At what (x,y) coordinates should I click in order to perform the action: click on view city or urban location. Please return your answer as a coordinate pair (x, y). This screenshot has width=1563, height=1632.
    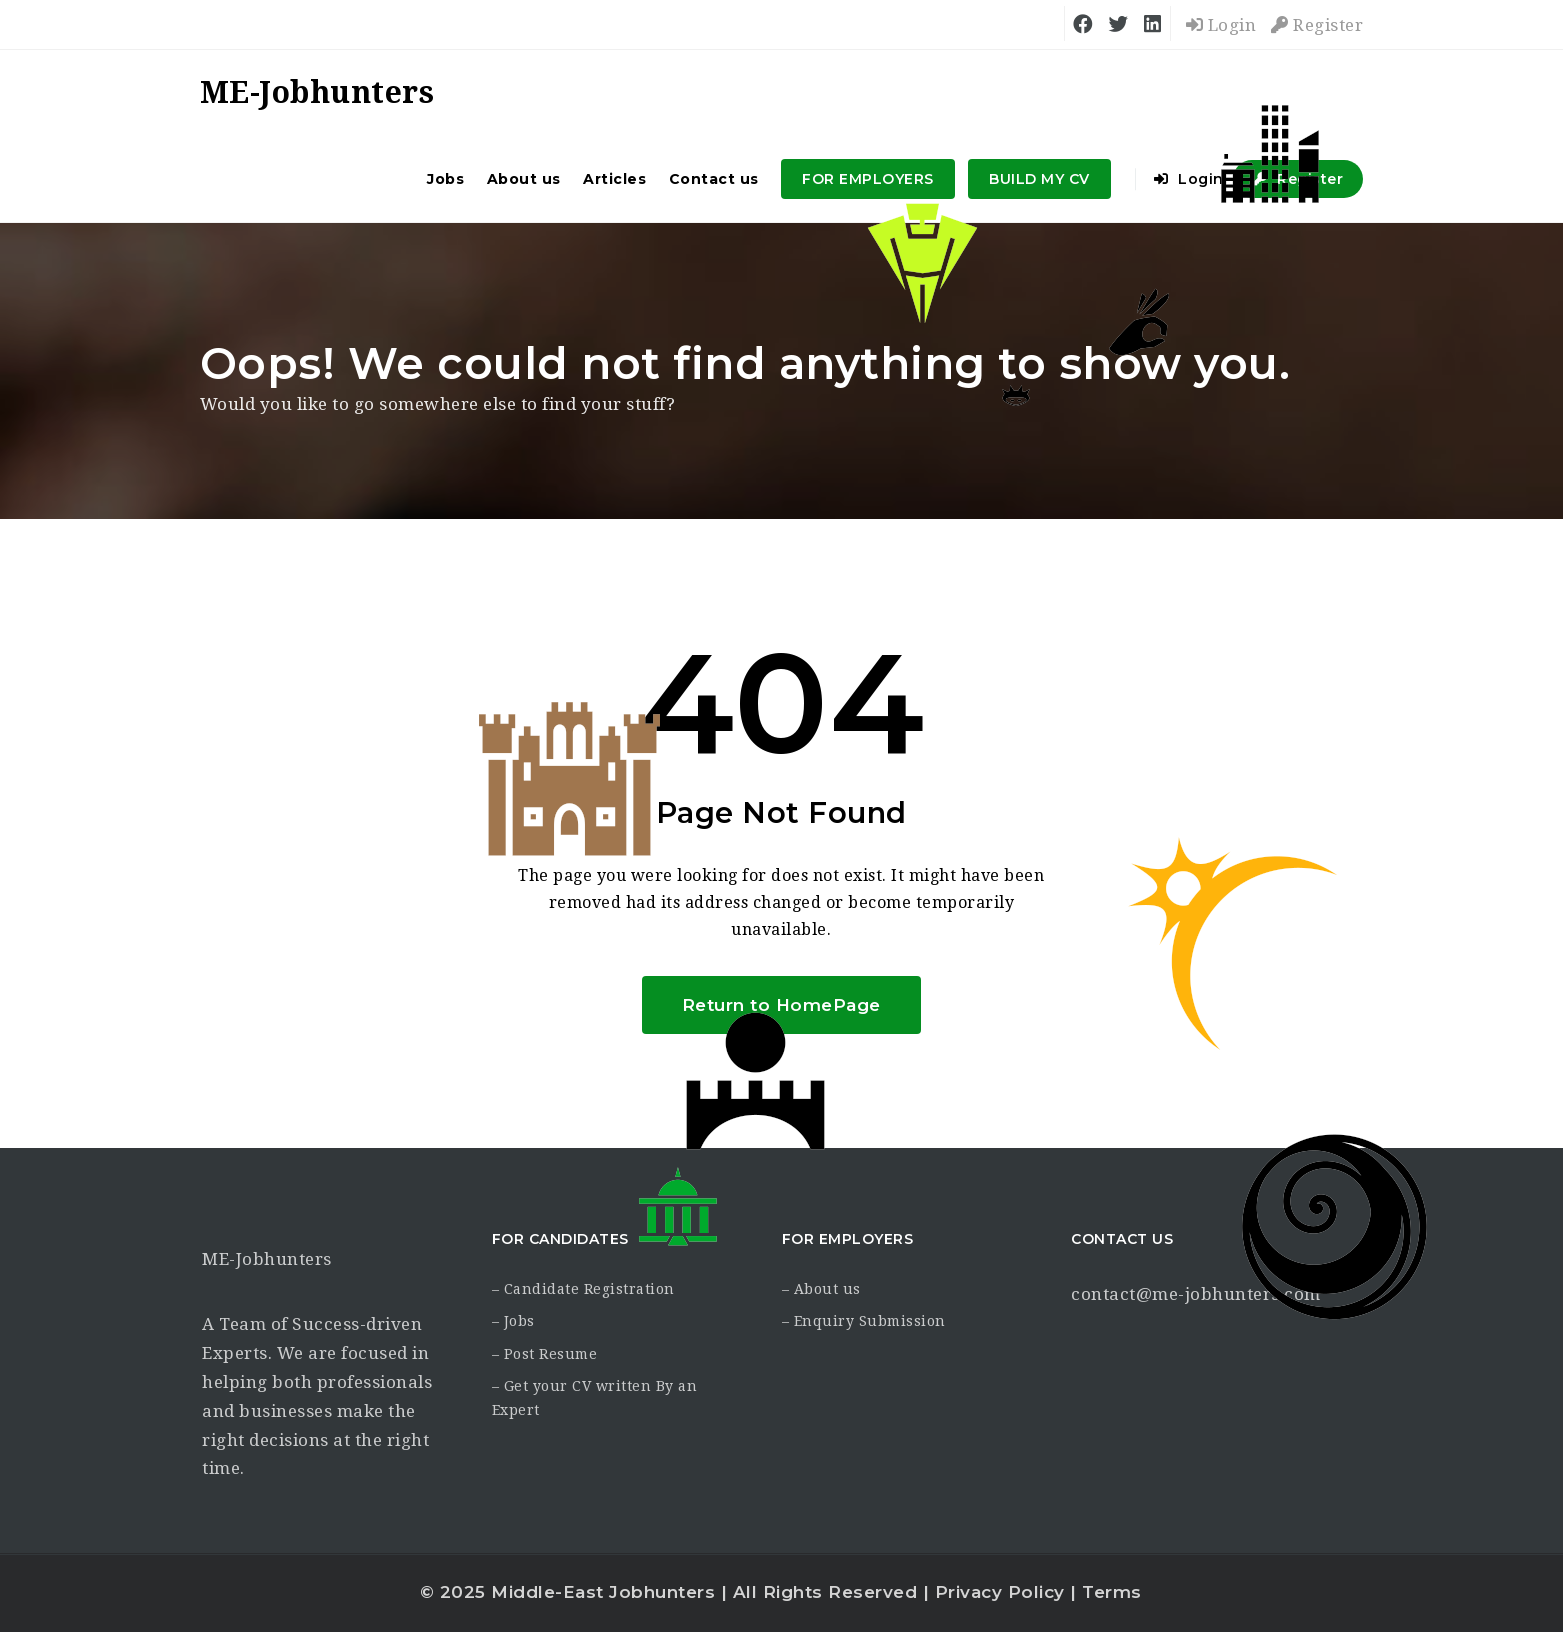
    Looking at the image, I should click on (1270, 154).